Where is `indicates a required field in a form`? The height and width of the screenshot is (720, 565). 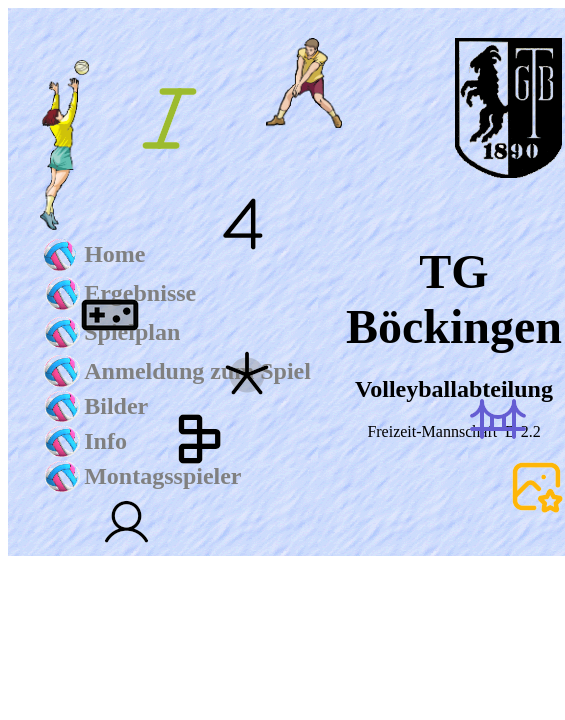
indicates a required field in a form is located at coordinates (247, 375).